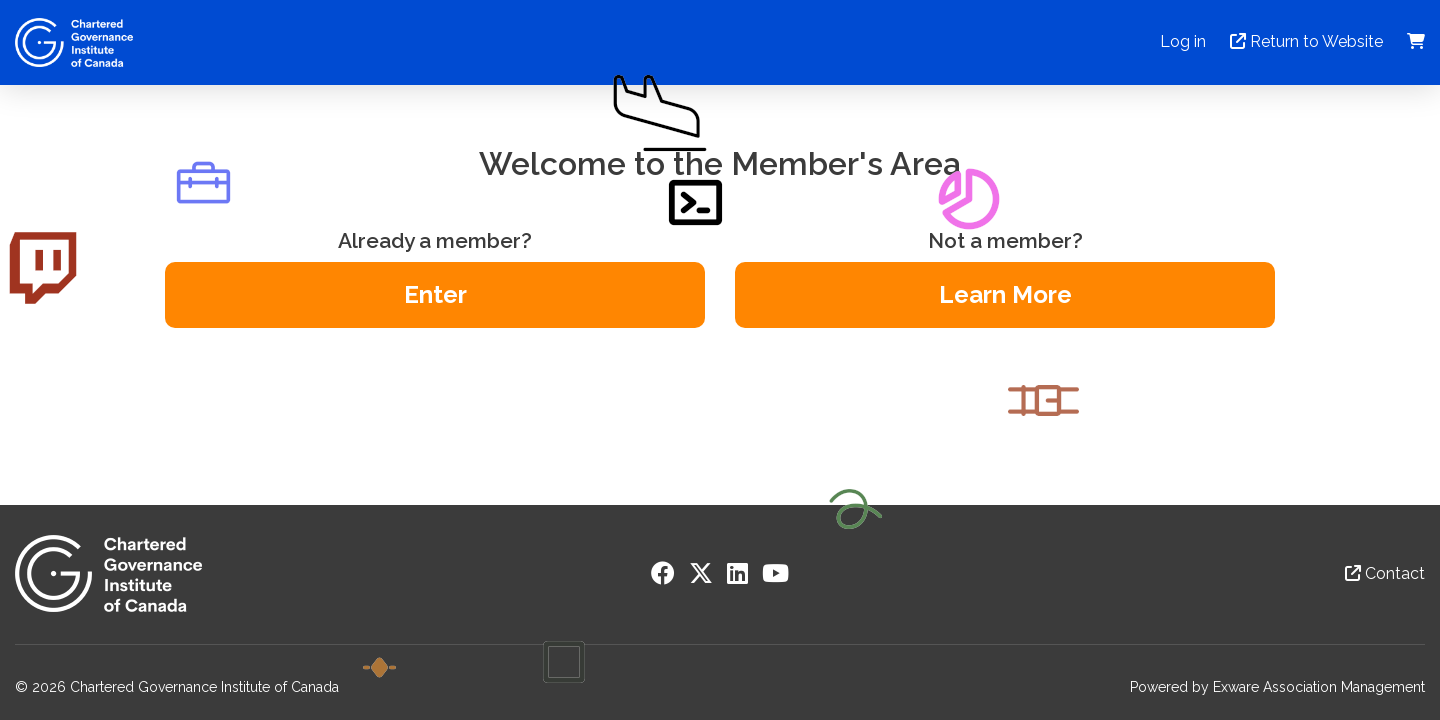 Image resolution: width=1440 pixels, height=720 pixels. What do you see at coordinates (379, 667) in the screenshot?
I see `align keyframe to horizontal center` at bounding box center [379, 667].